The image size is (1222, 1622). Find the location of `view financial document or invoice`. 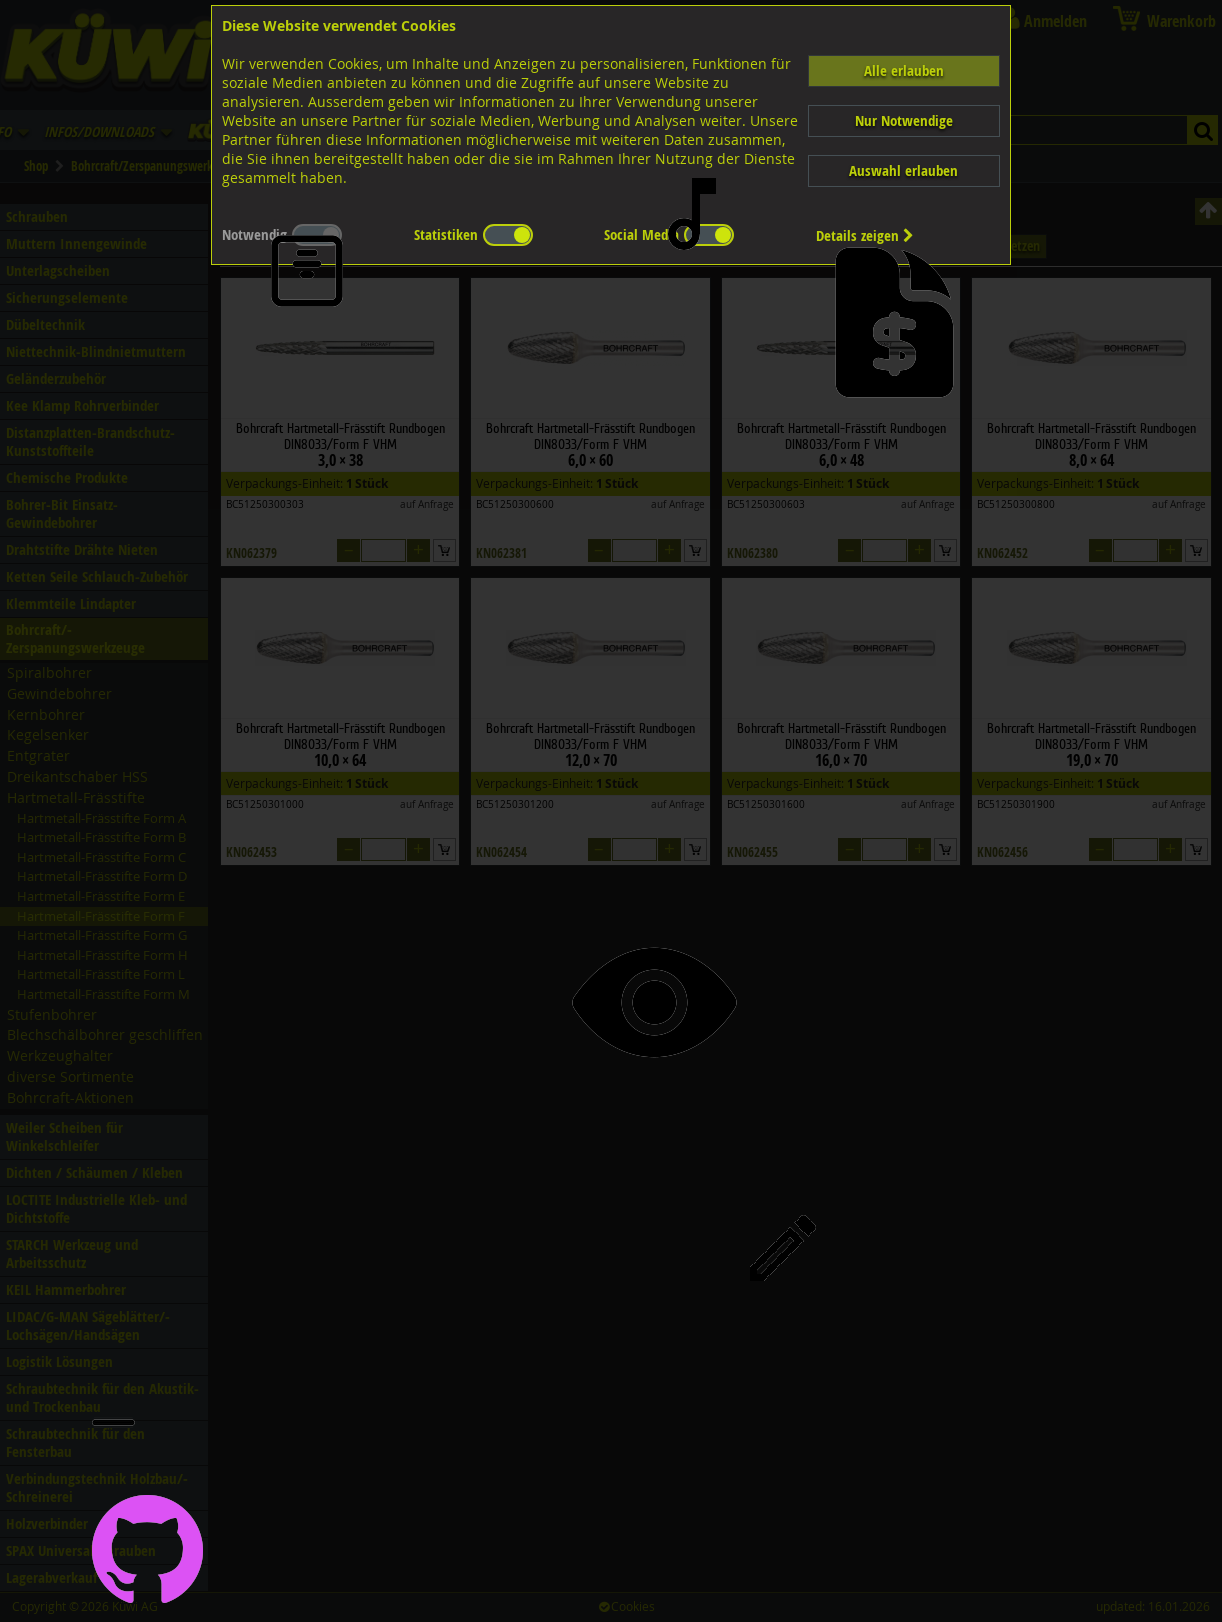

view financial document or invoice is located at coordinates (894, 322).